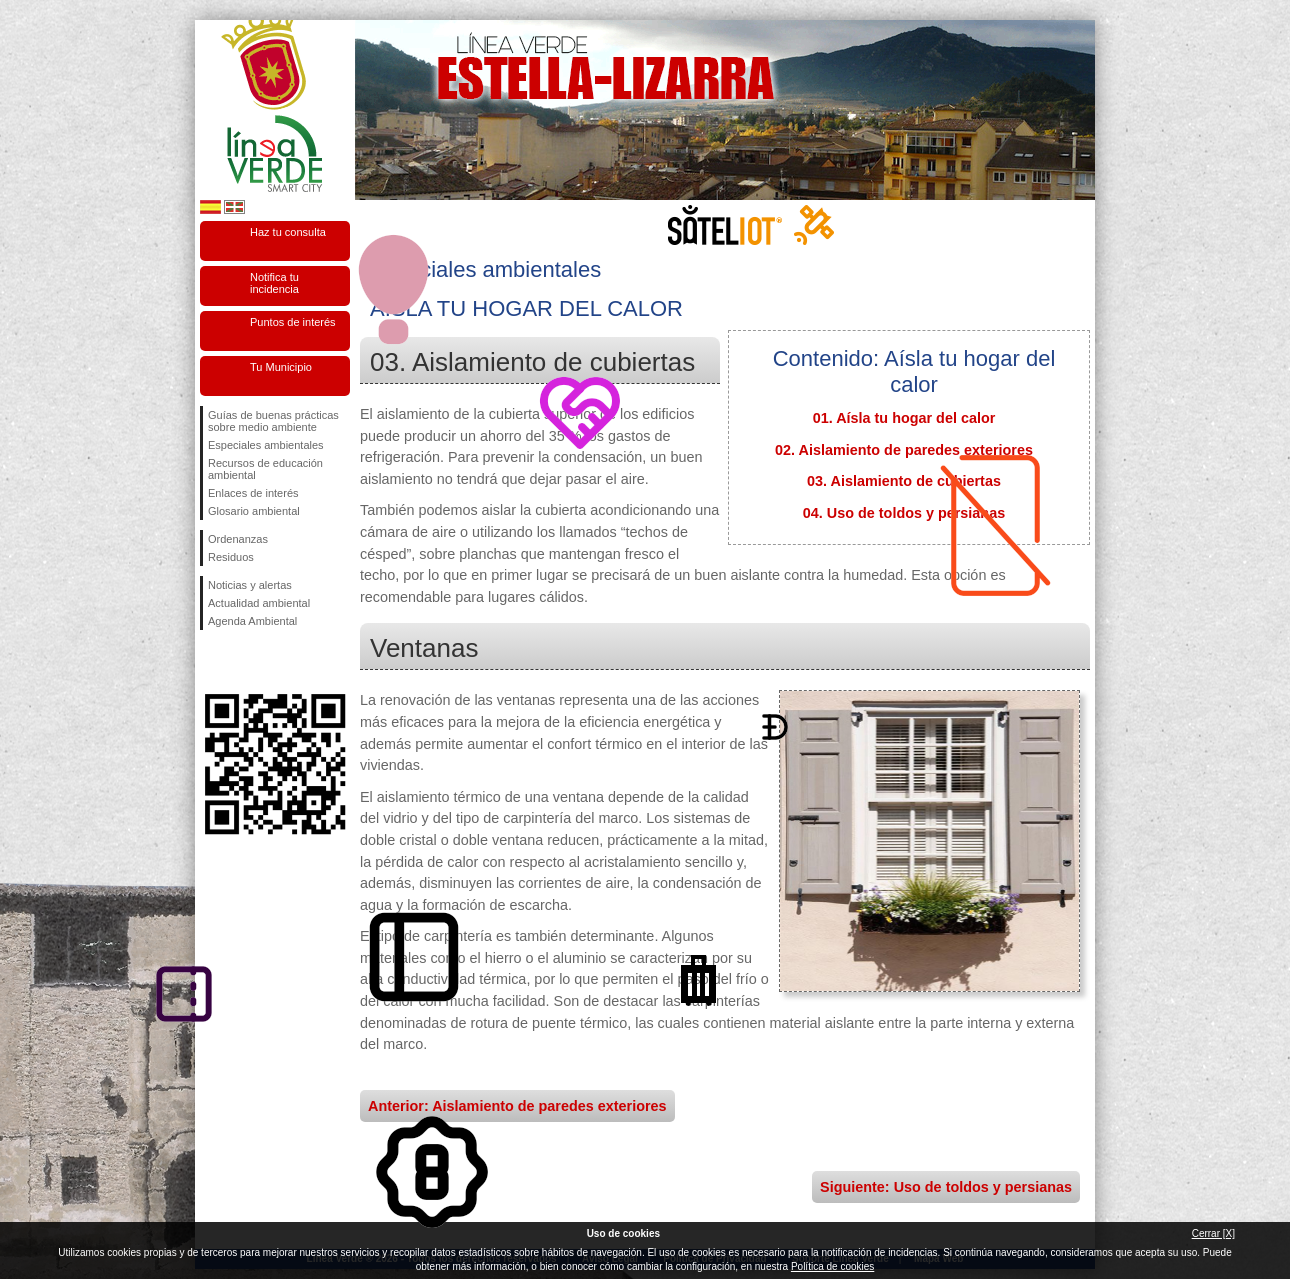 The image size is (1290, 1279). Describe the element at coordinates (432, 1172) in the screenshot. I see `indicates rank or position number 8` at that location.